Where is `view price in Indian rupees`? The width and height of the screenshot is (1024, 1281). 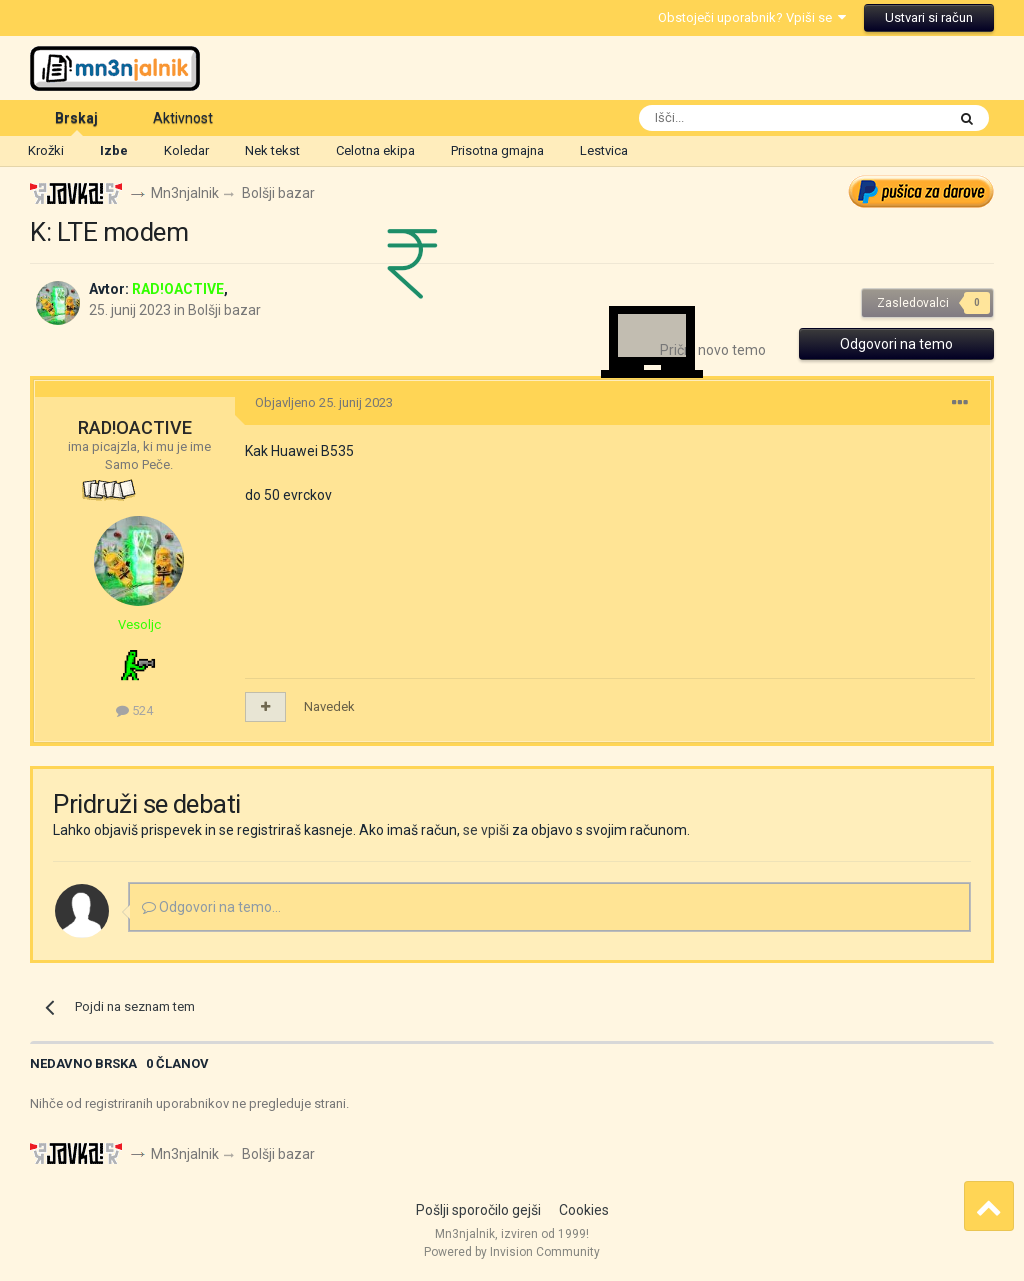 view price in Indian rupees is located at coordinates (409, 262).